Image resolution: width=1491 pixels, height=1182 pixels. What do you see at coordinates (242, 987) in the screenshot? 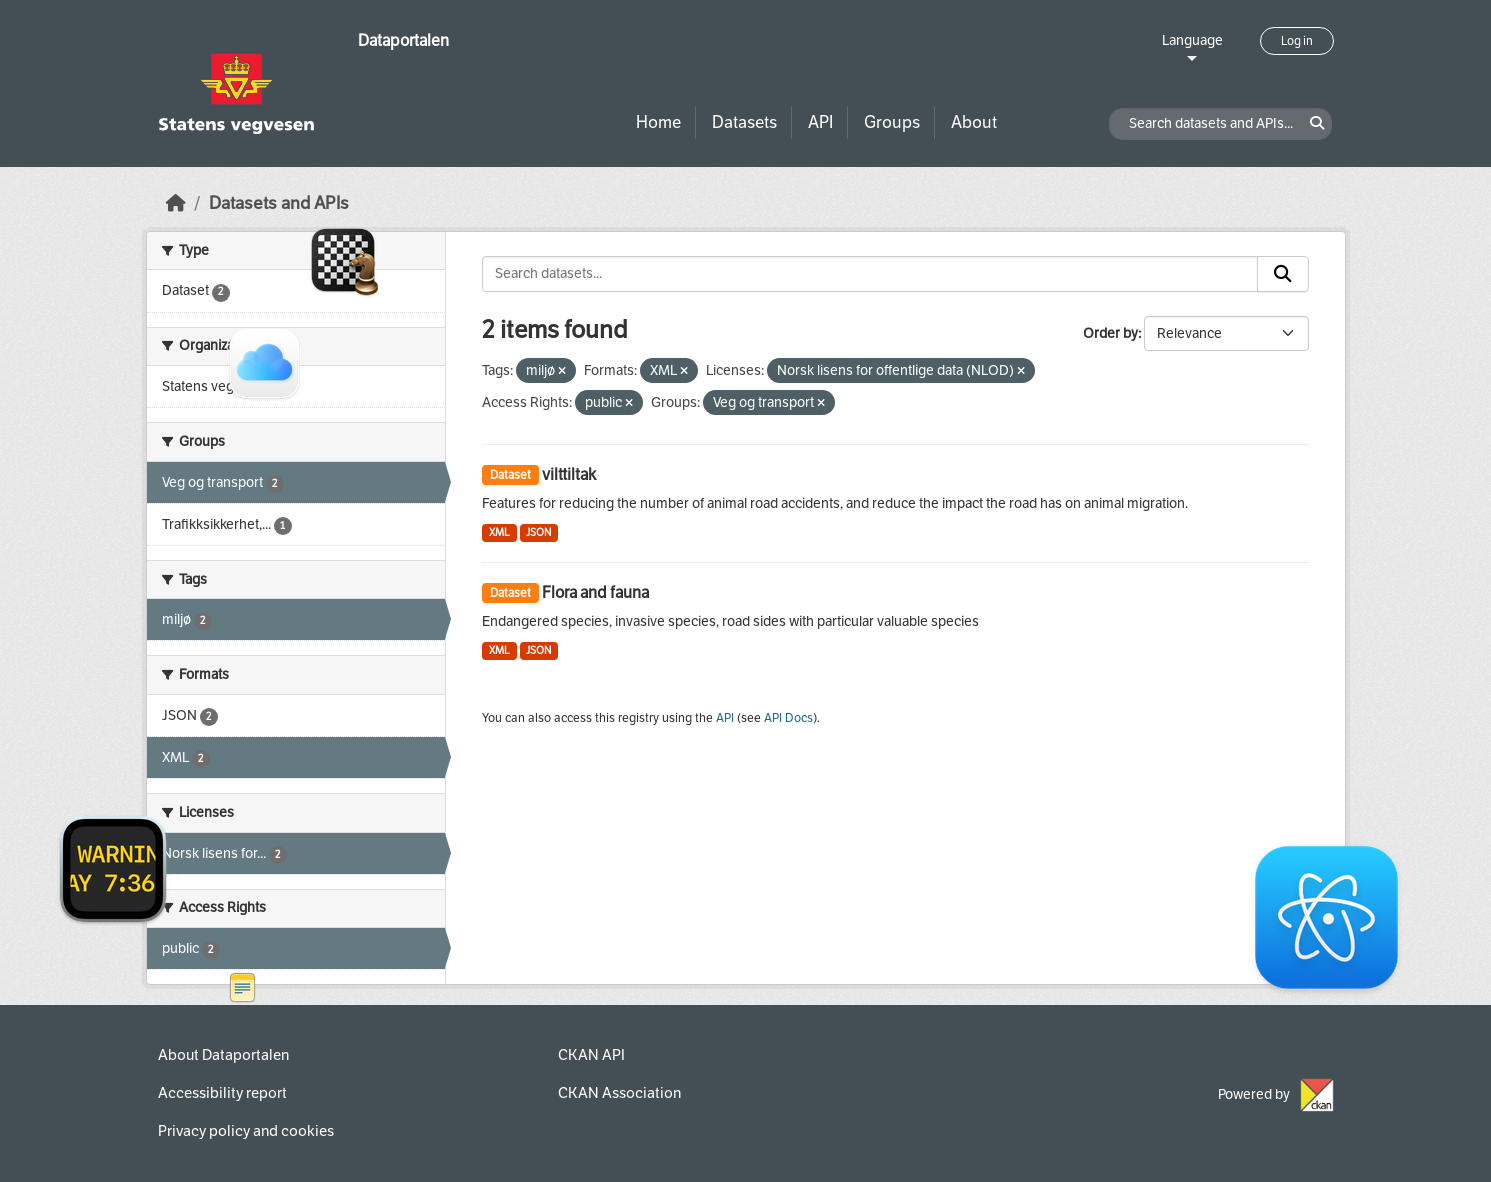
I see `open the notes application` at bounding box center [242, 987].